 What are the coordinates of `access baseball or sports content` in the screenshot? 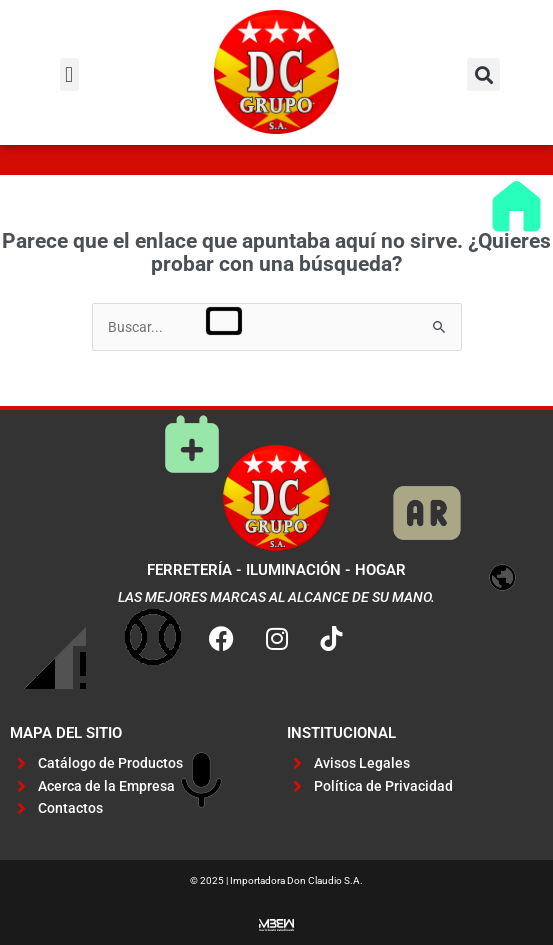 It's located at (153, 637).